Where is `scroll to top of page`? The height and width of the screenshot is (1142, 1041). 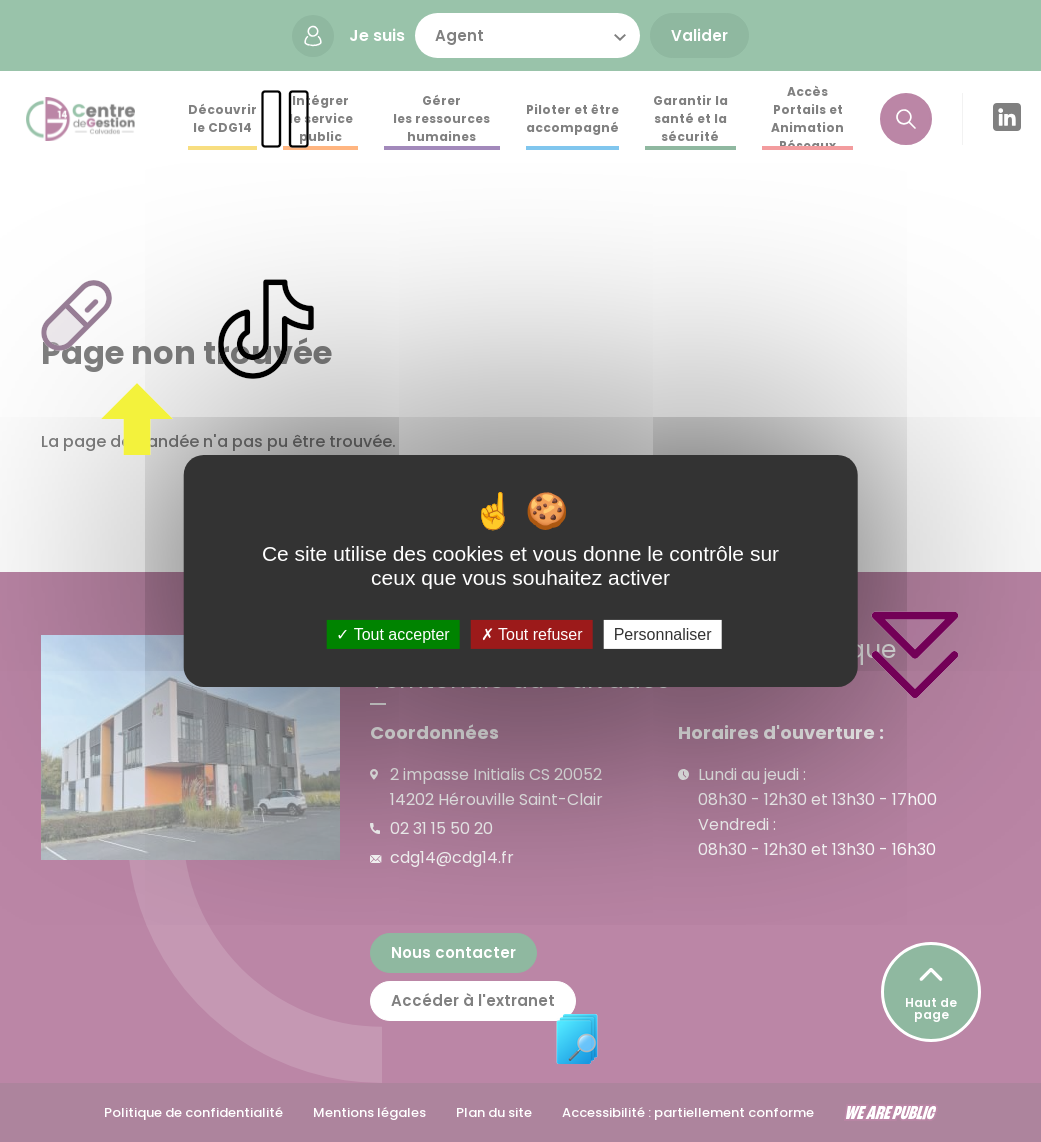 scroll to top of page is located at coordinates (137, 419).